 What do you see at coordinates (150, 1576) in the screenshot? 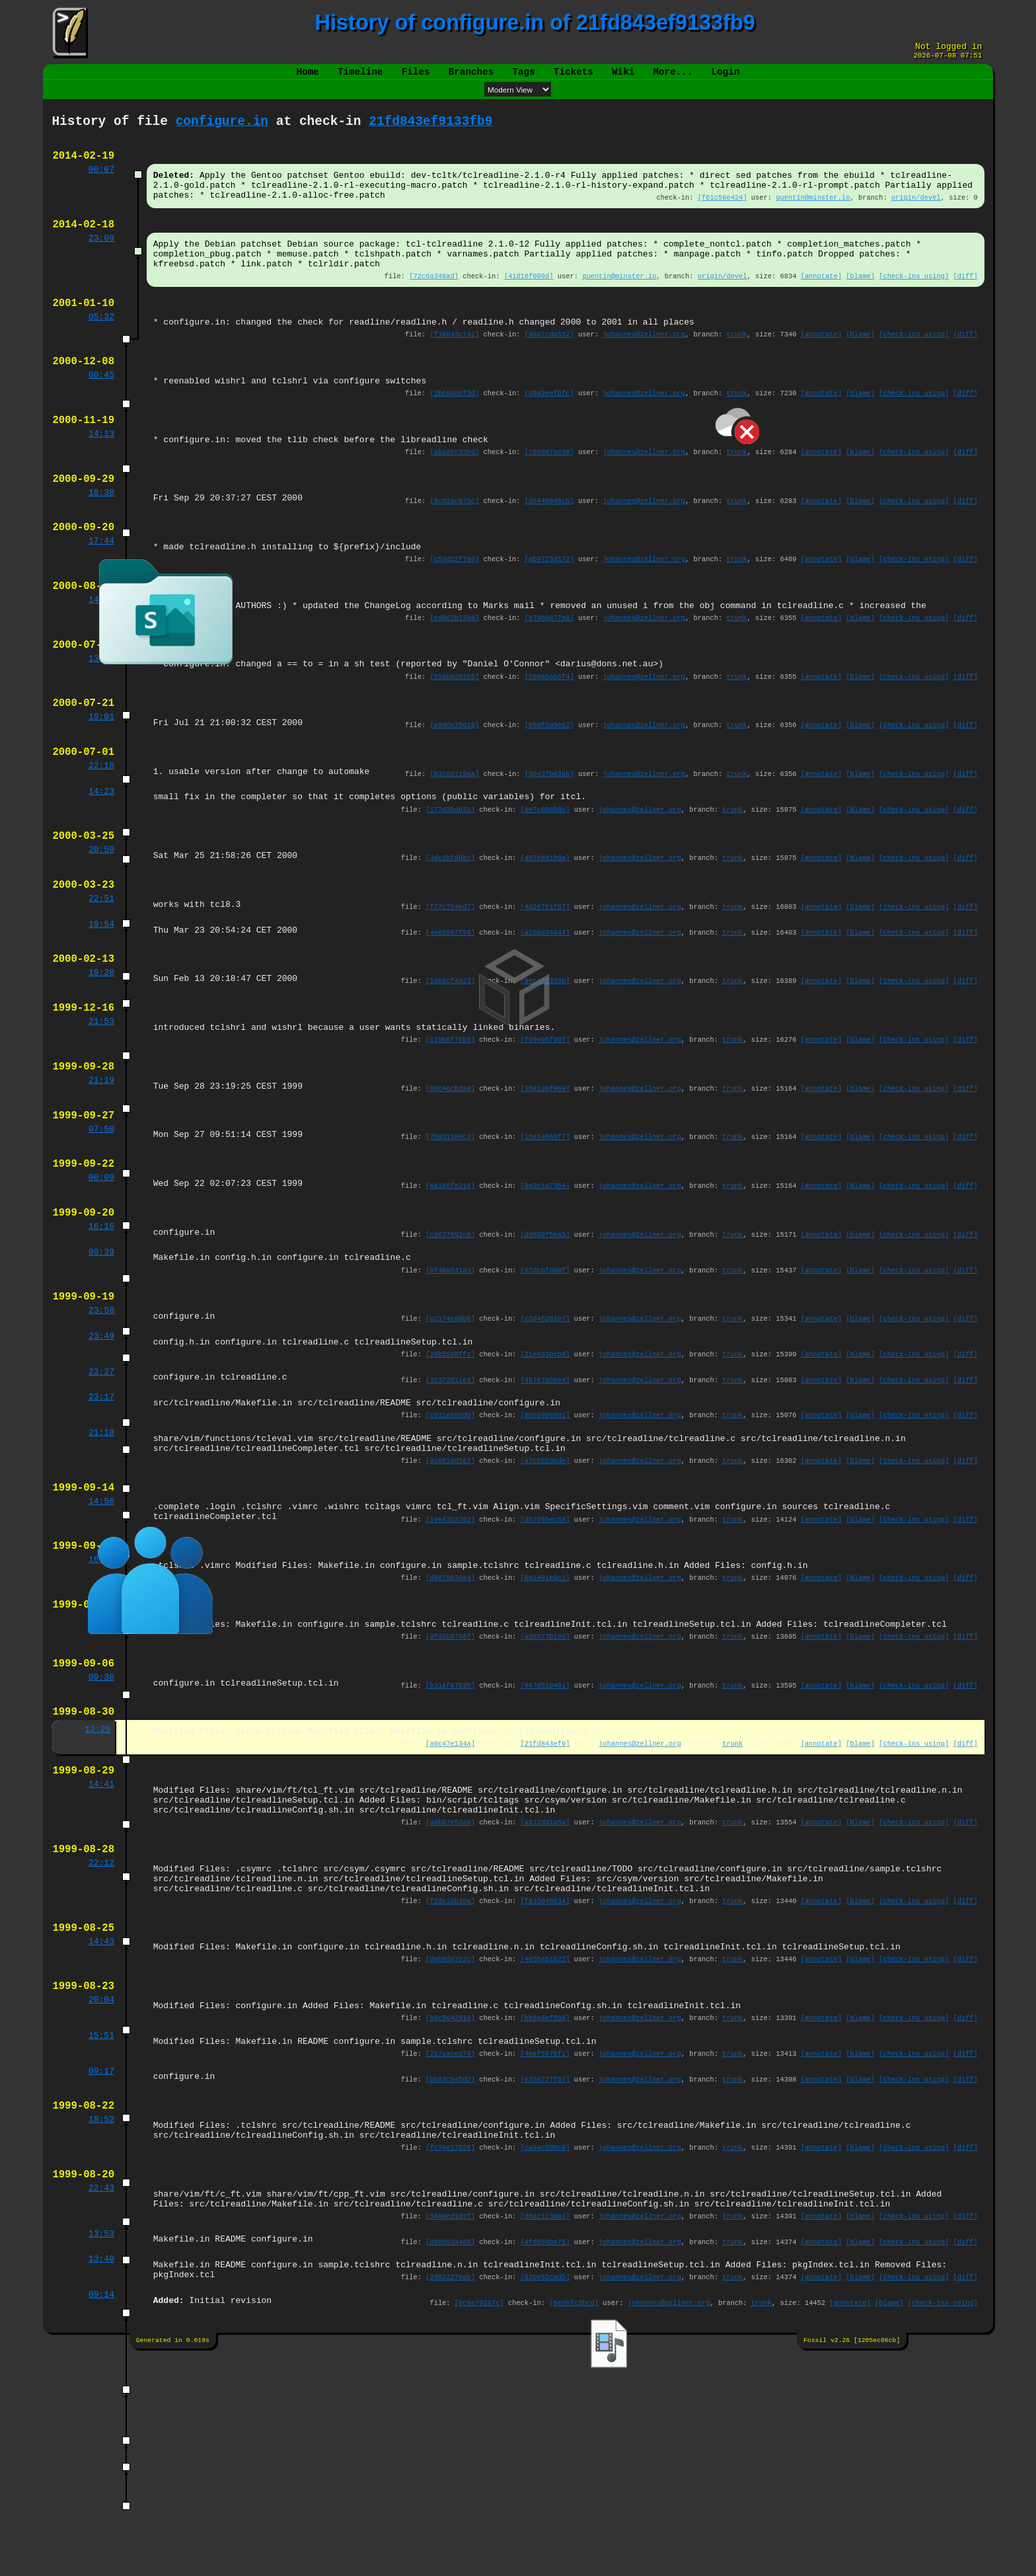
I see `open the people app to manage contacts` at bounding box center [150, 1576].